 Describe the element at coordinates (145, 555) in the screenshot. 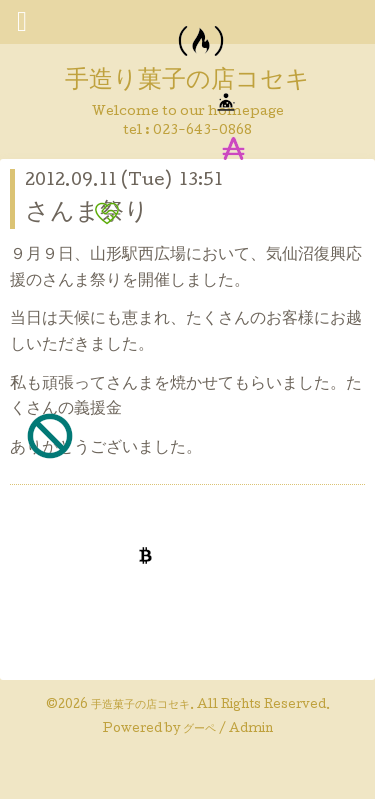

I see `indicates Bitcoin payment option` at that location.